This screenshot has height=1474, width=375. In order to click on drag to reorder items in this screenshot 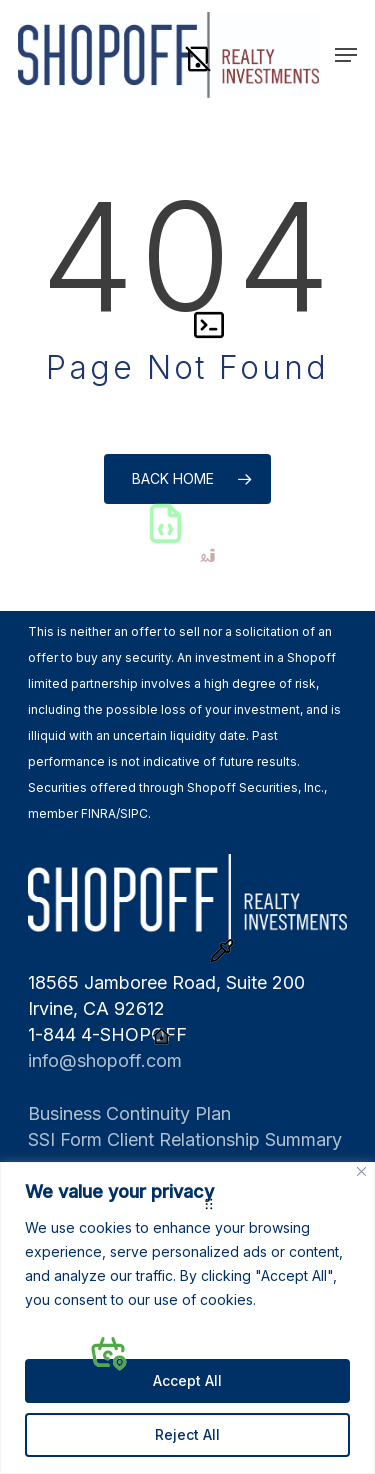, I will do `click(209, 1204)`.